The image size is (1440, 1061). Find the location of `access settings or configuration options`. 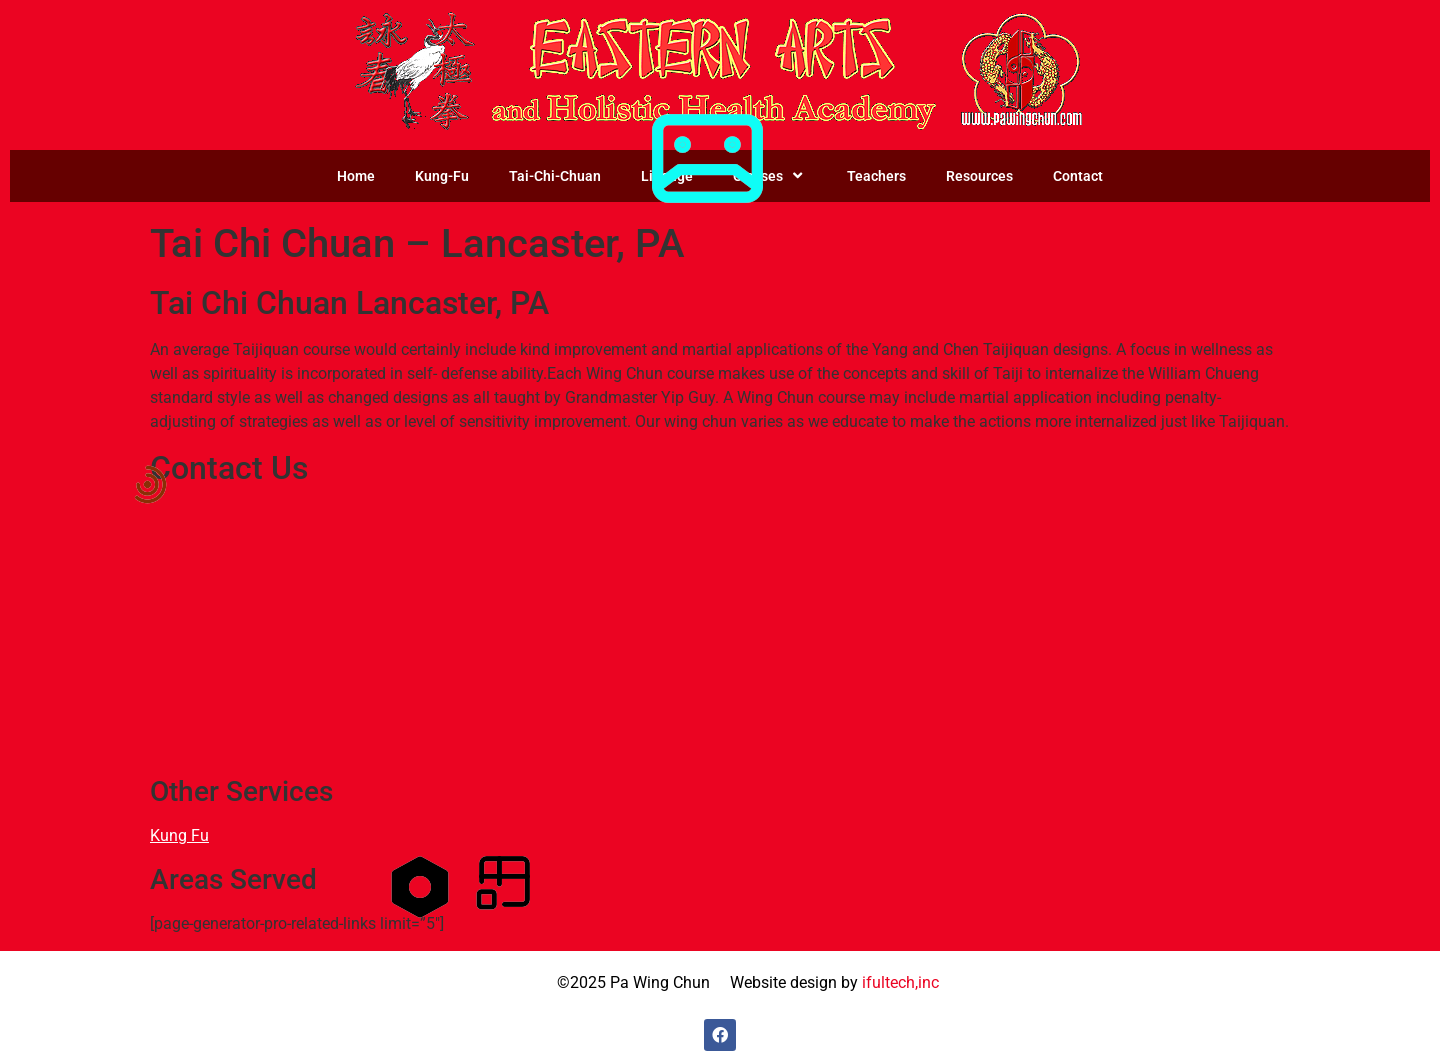

access settings or configuration options is located at coordinates (420, 887).